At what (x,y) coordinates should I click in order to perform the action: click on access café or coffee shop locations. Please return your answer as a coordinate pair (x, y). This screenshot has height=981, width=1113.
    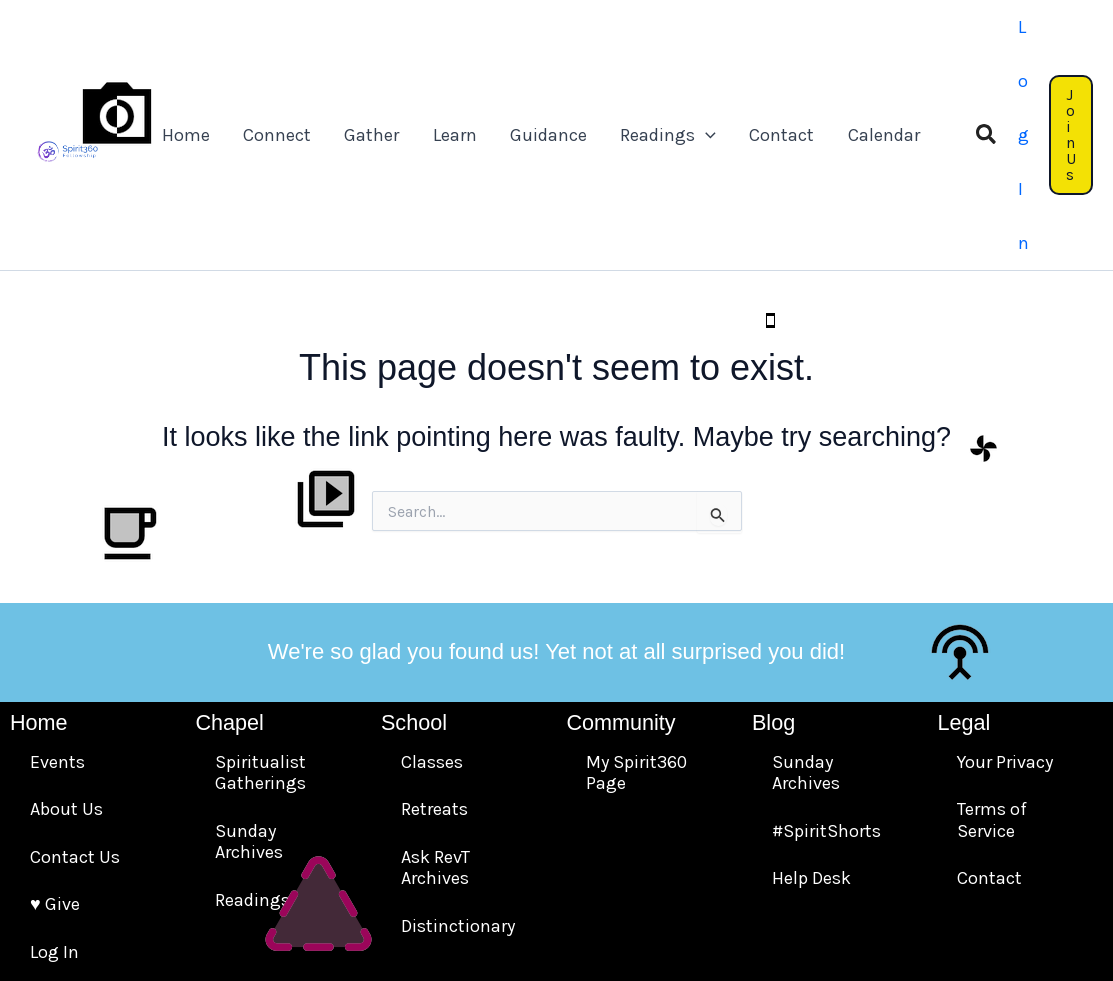
    Looking at the image, I should click on (127, 533).